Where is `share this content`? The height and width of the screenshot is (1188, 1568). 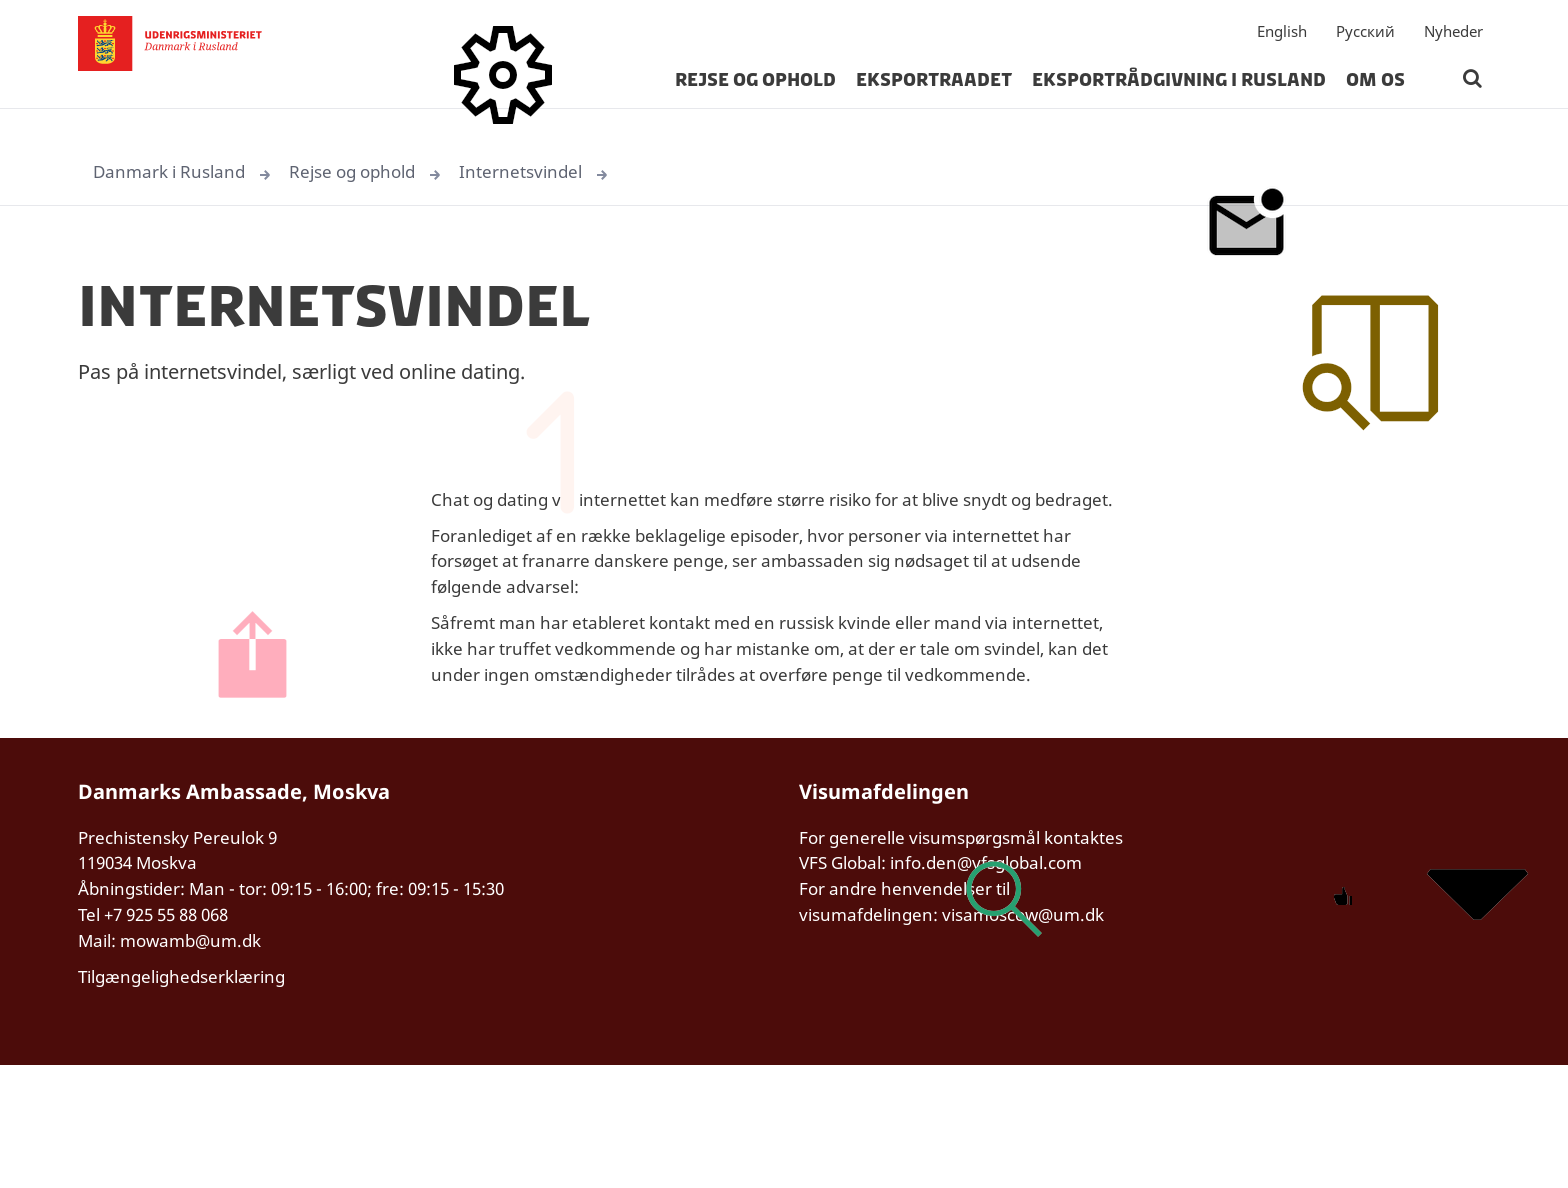 share this content is located at coordinates (252, 654).